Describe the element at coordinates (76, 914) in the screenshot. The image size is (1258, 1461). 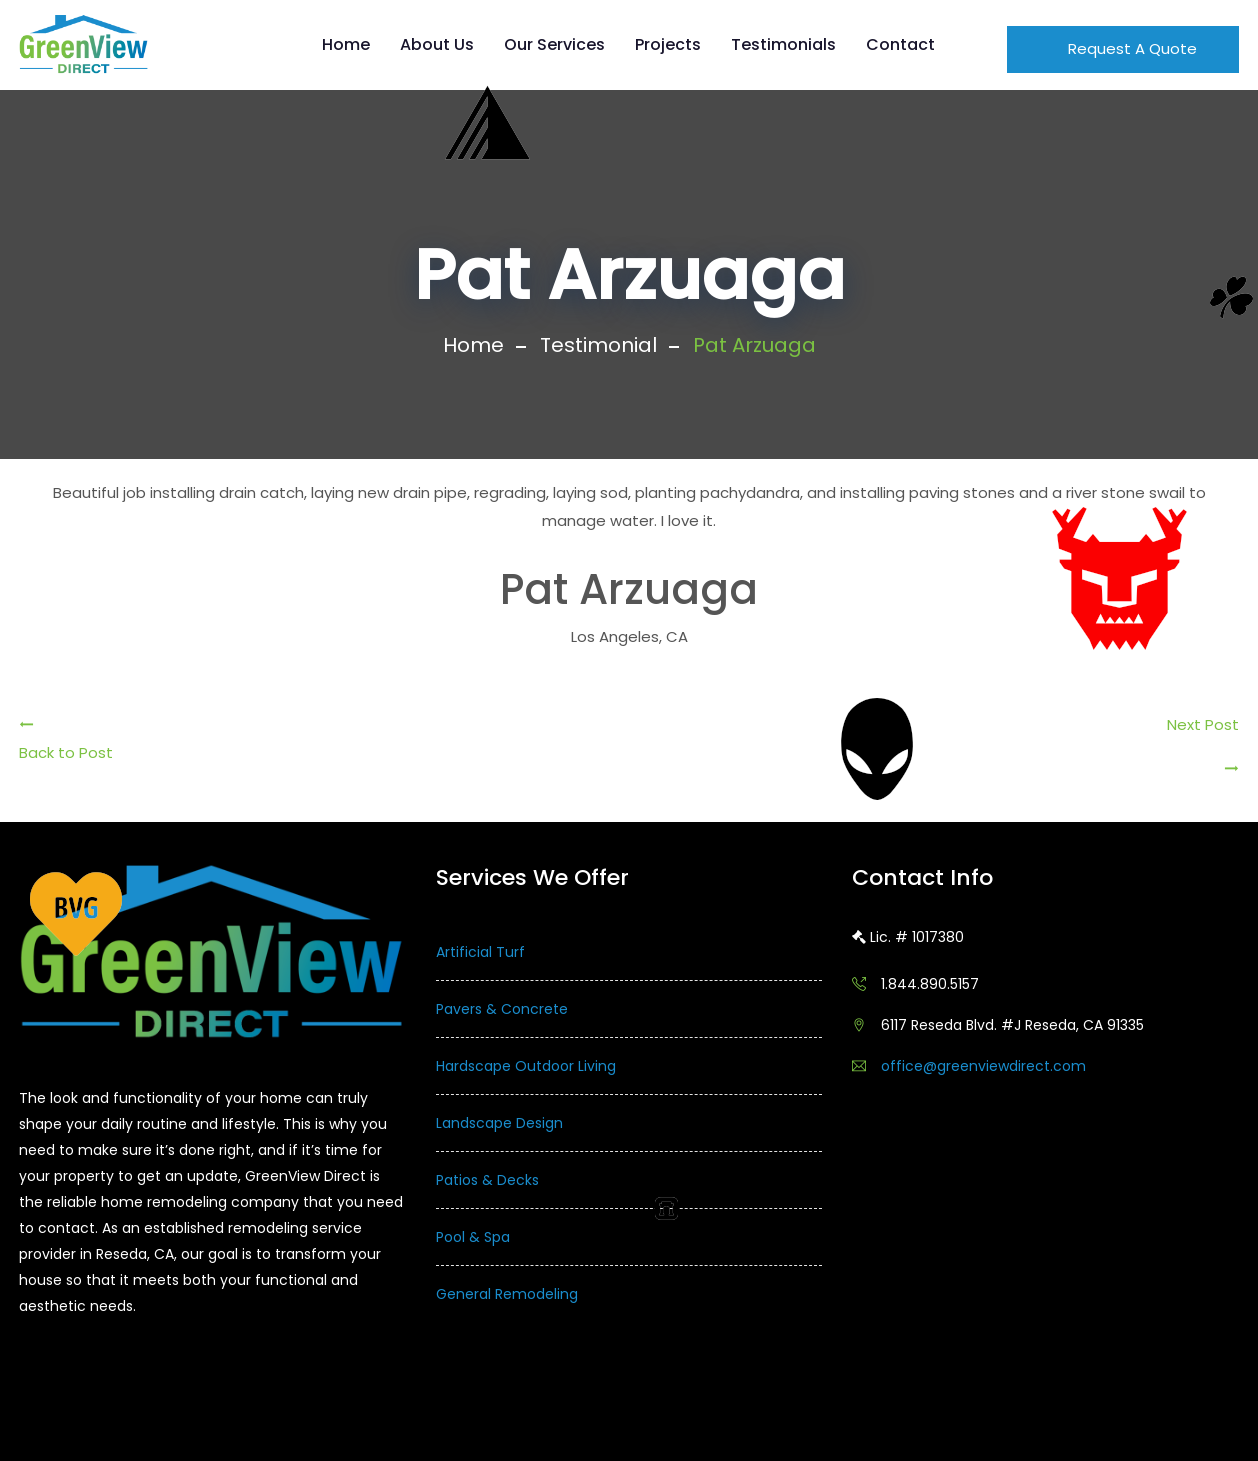
I see `BVG (Berlin public transit) app or service` at that location.